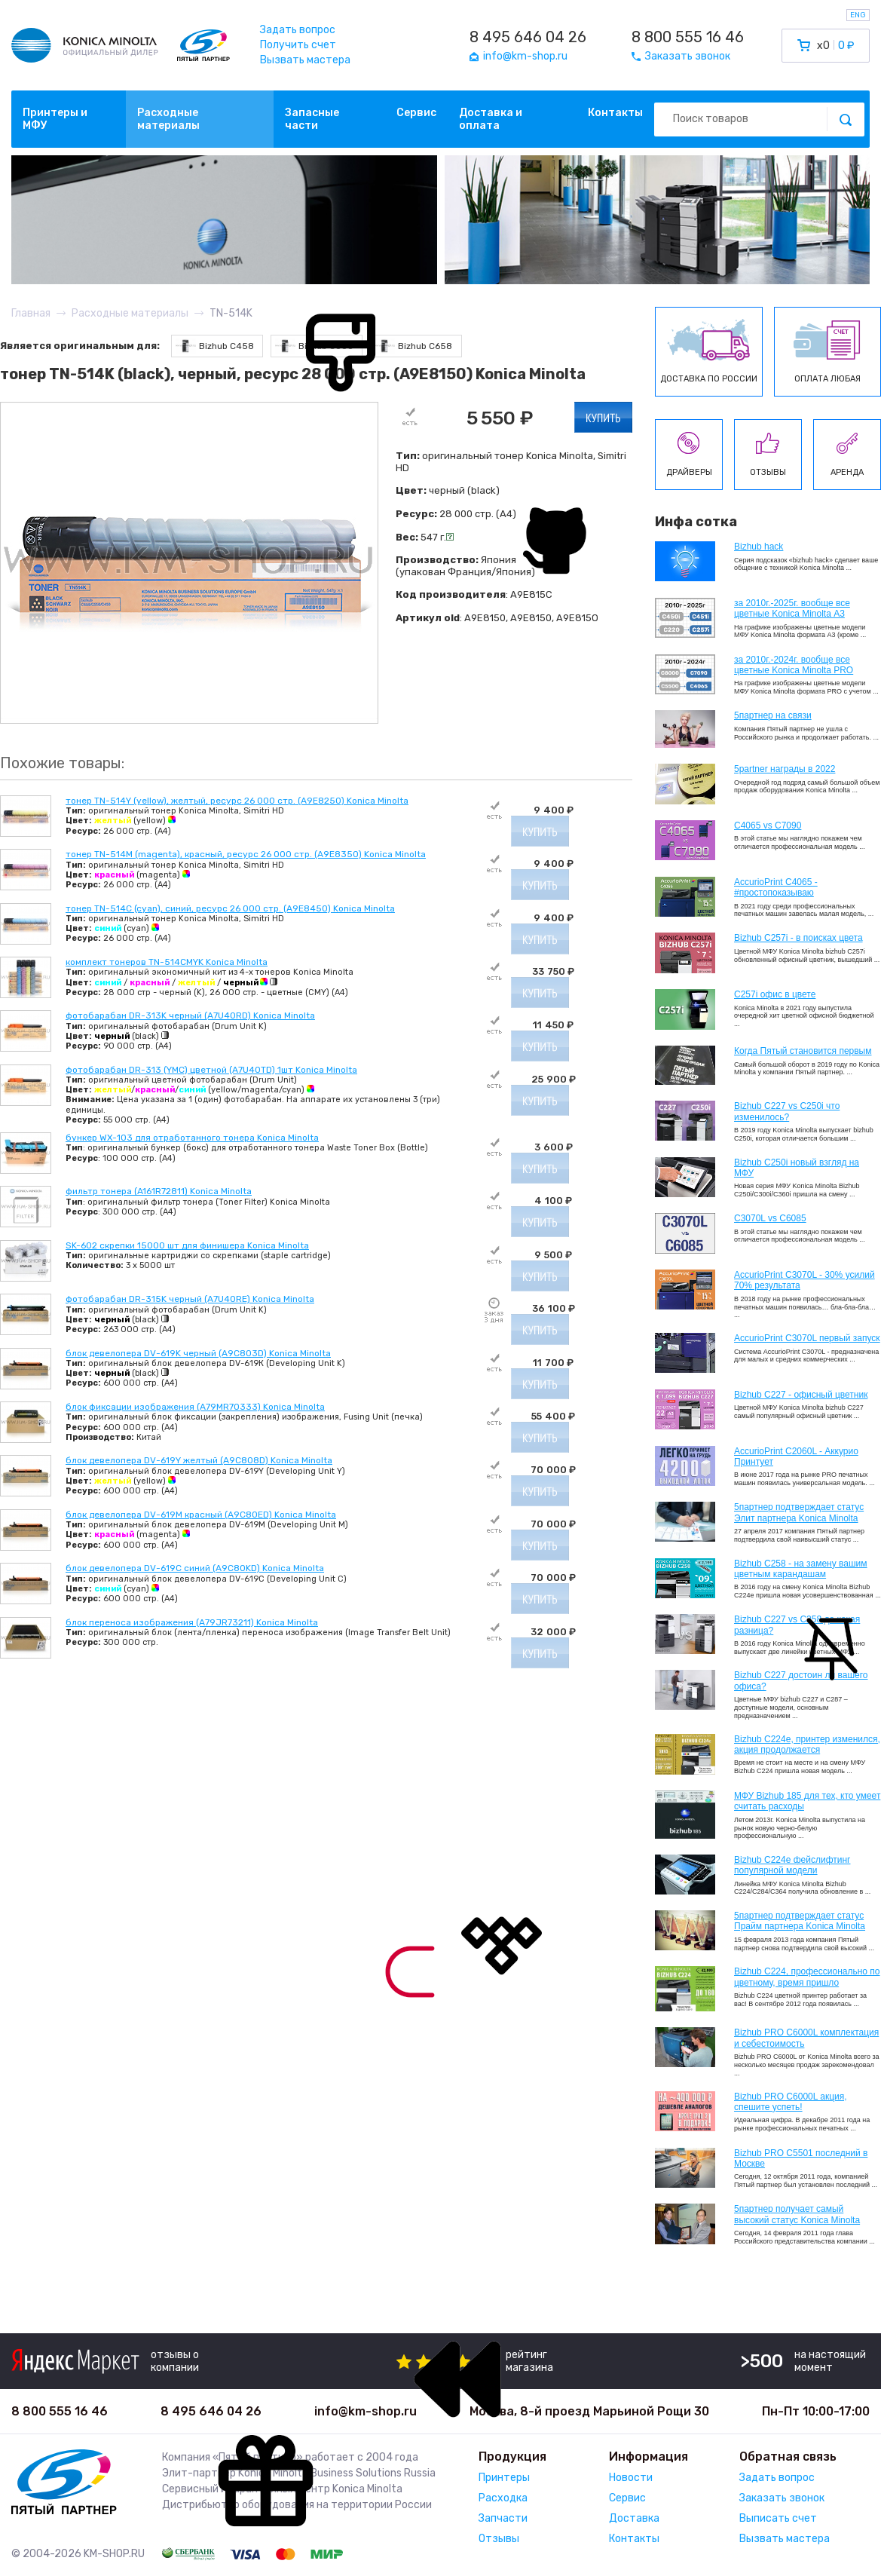  What do you see at coordinates (265, 2486) in the screenshot?
I see `view or redeem a gift` at bounding box center [265, 2486].